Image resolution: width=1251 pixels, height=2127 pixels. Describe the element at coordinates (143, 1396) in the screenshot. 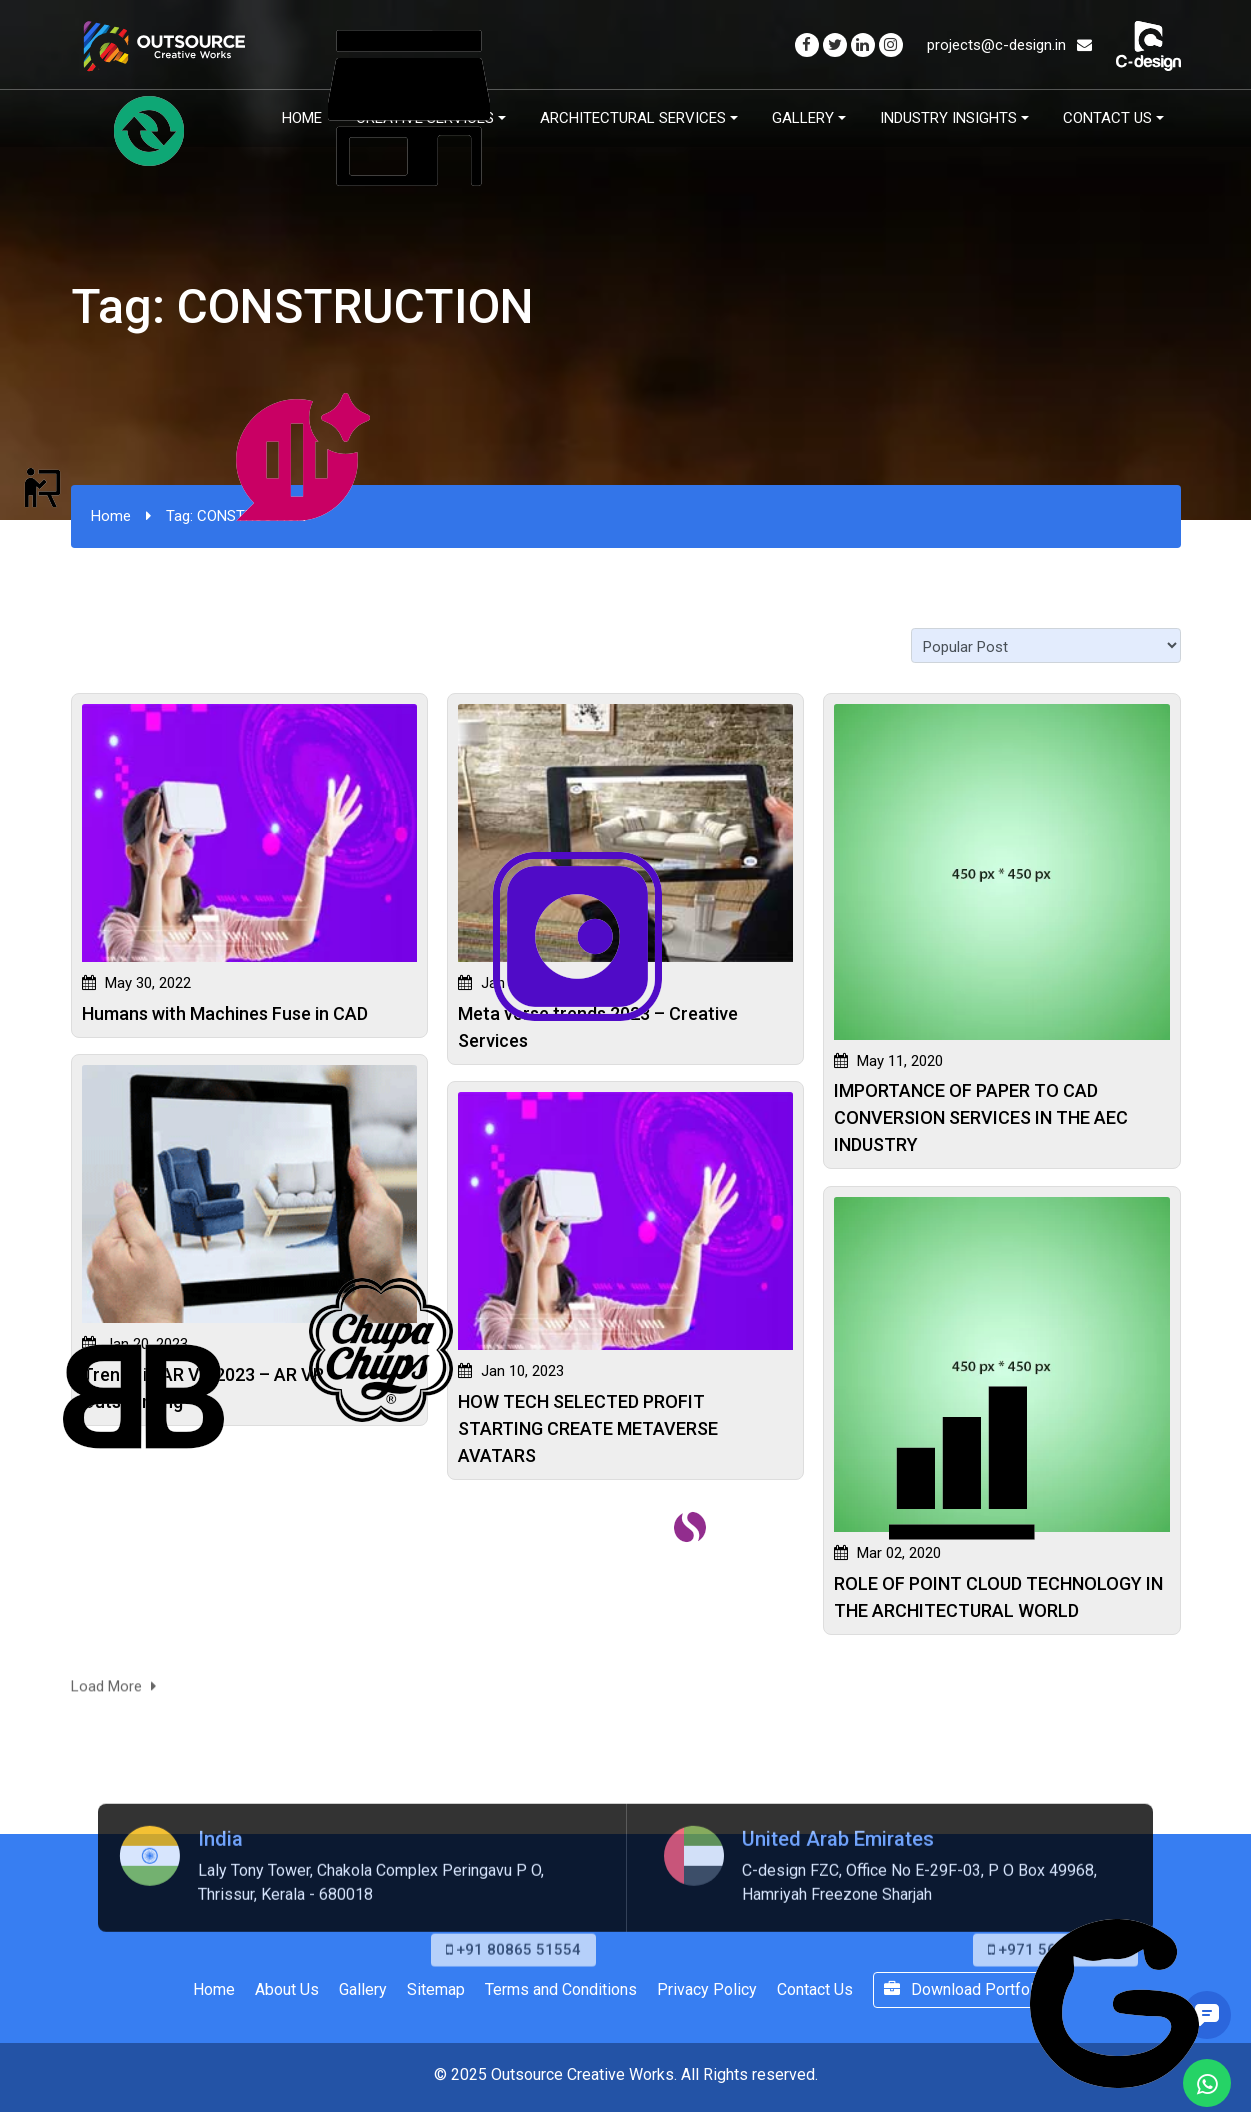

I see `NodeBB forum software logo` at that location.